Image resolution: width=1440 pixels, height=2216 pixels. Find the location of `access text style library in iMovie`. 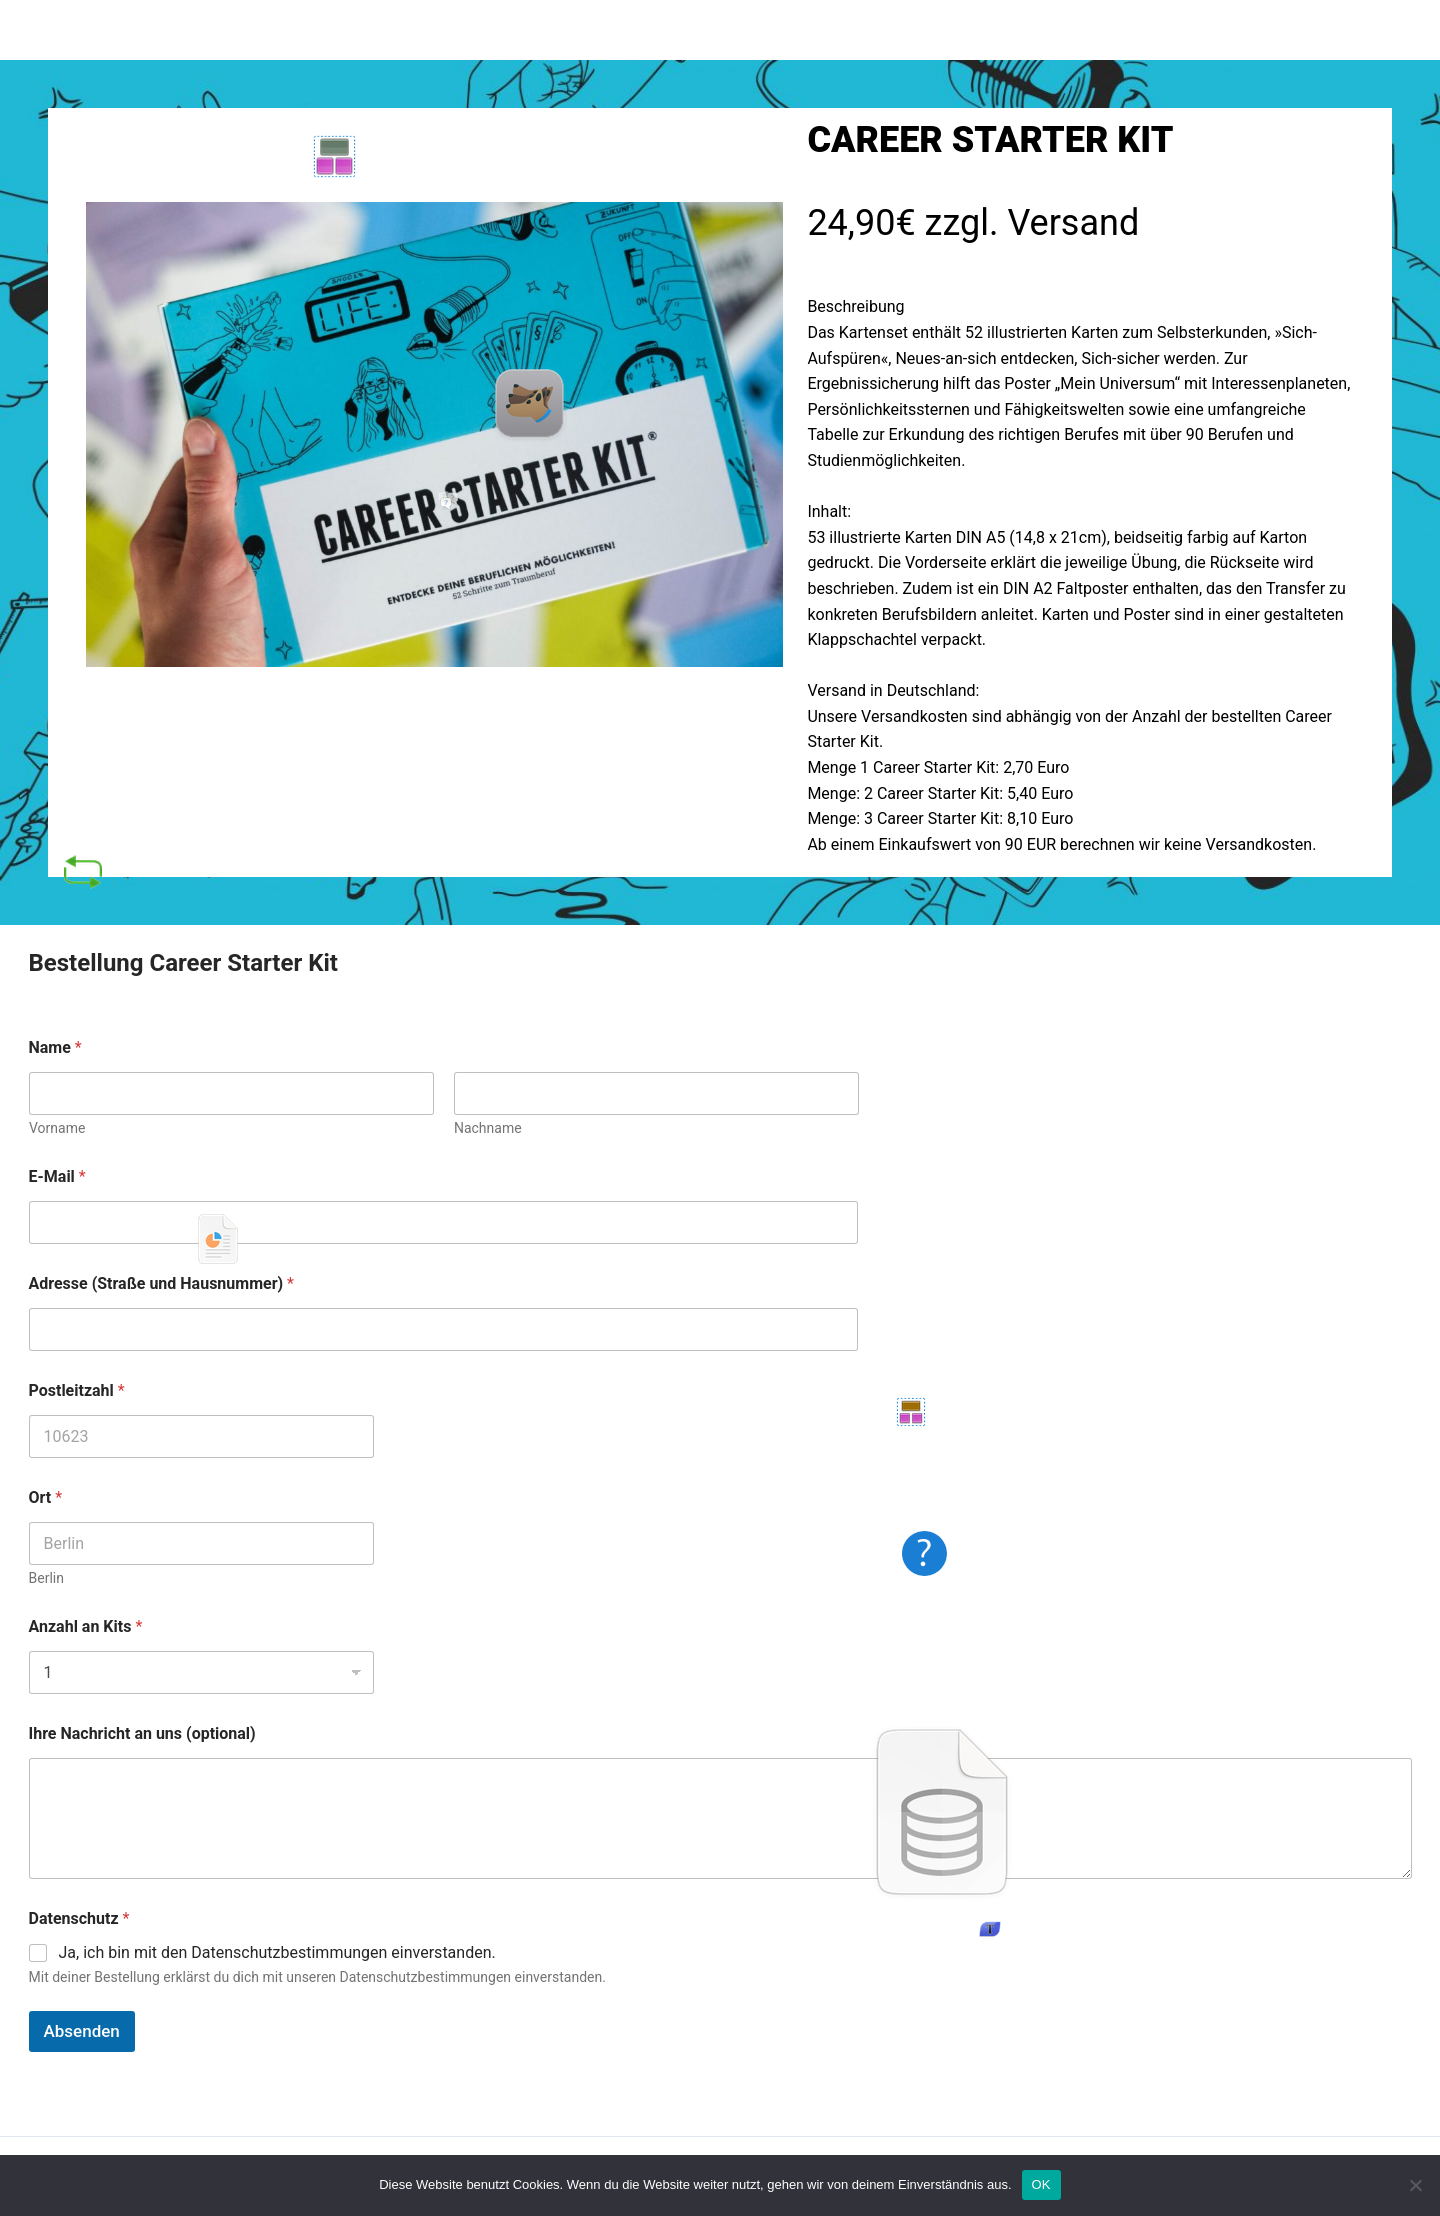

access text style library in iMovie is located at coordinates (990, 1929).